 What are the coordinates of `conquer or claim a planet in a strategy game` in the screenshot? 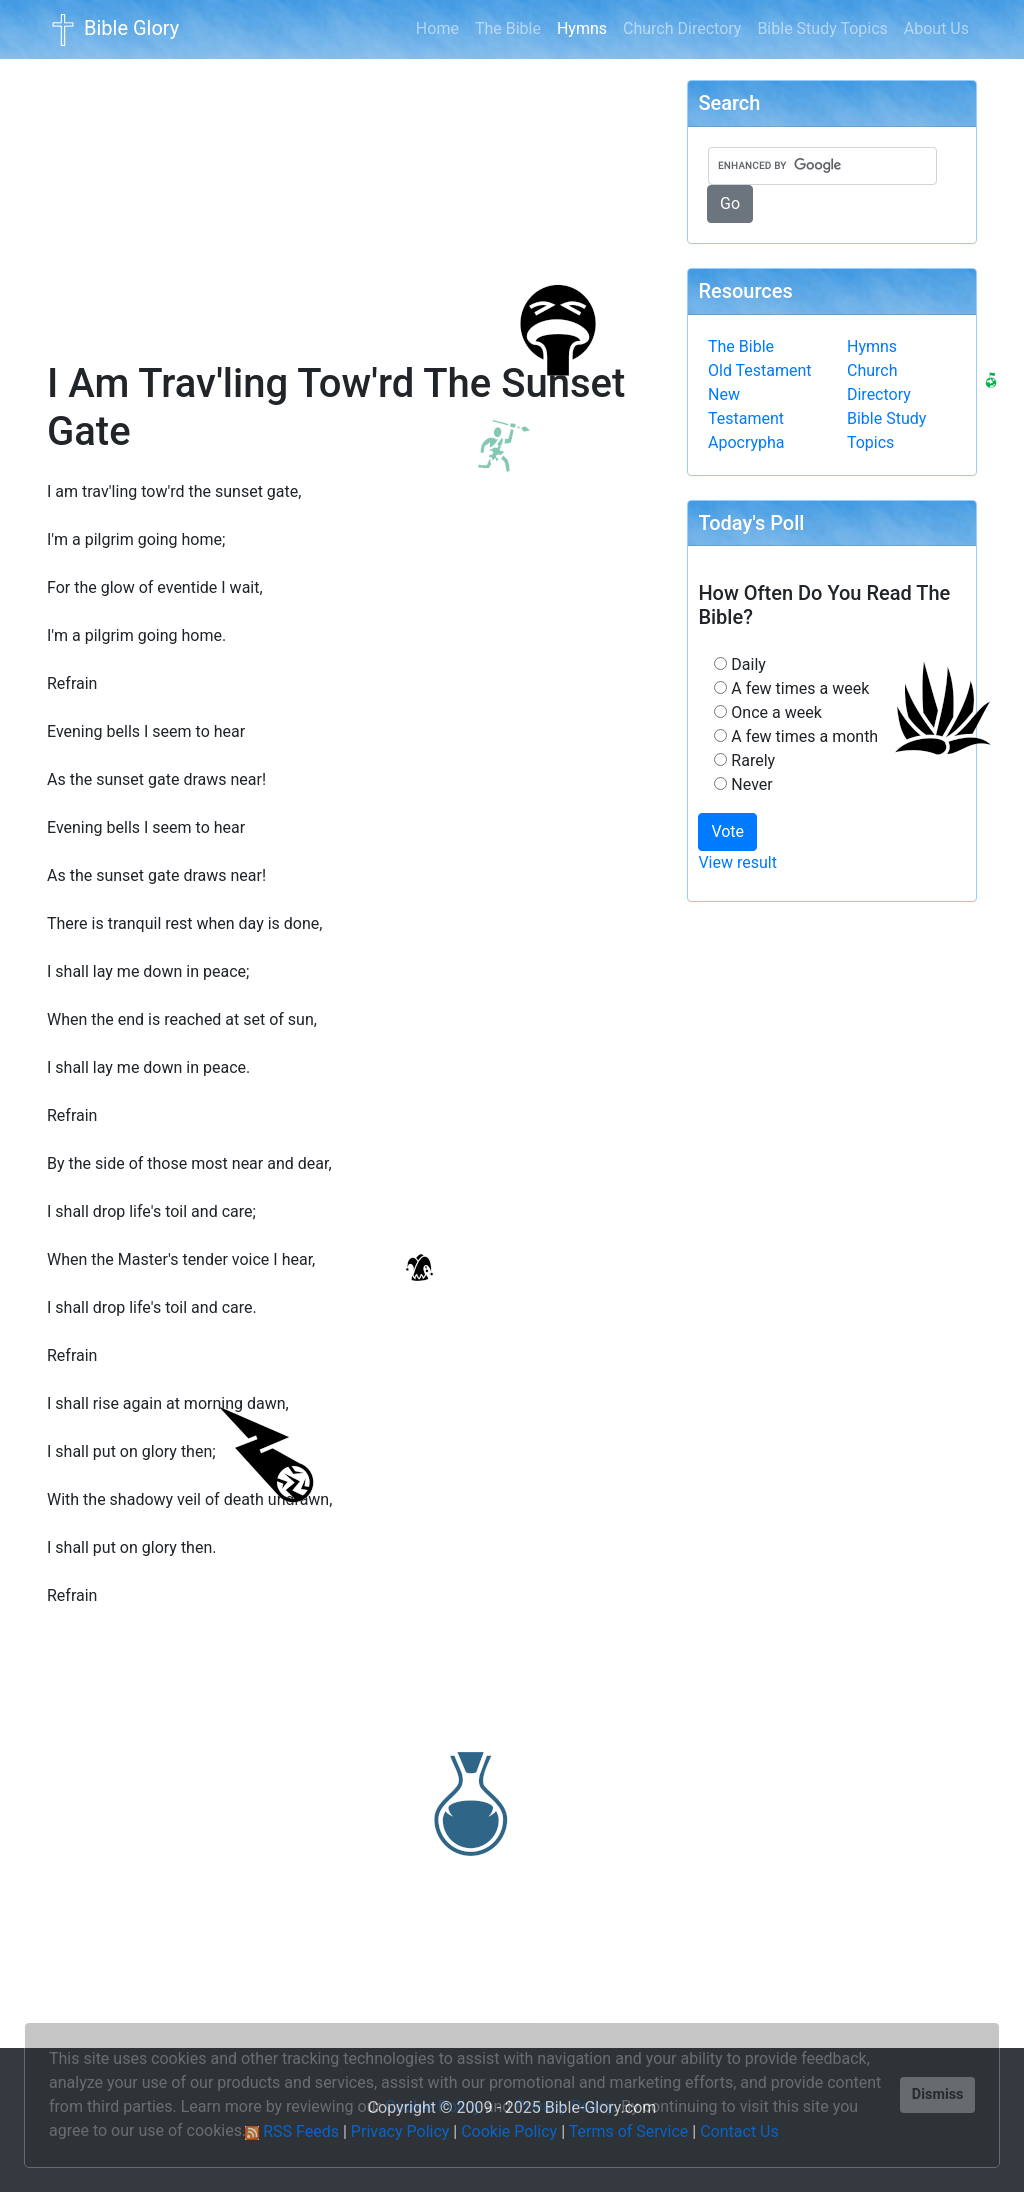 It's located at (991, 380).